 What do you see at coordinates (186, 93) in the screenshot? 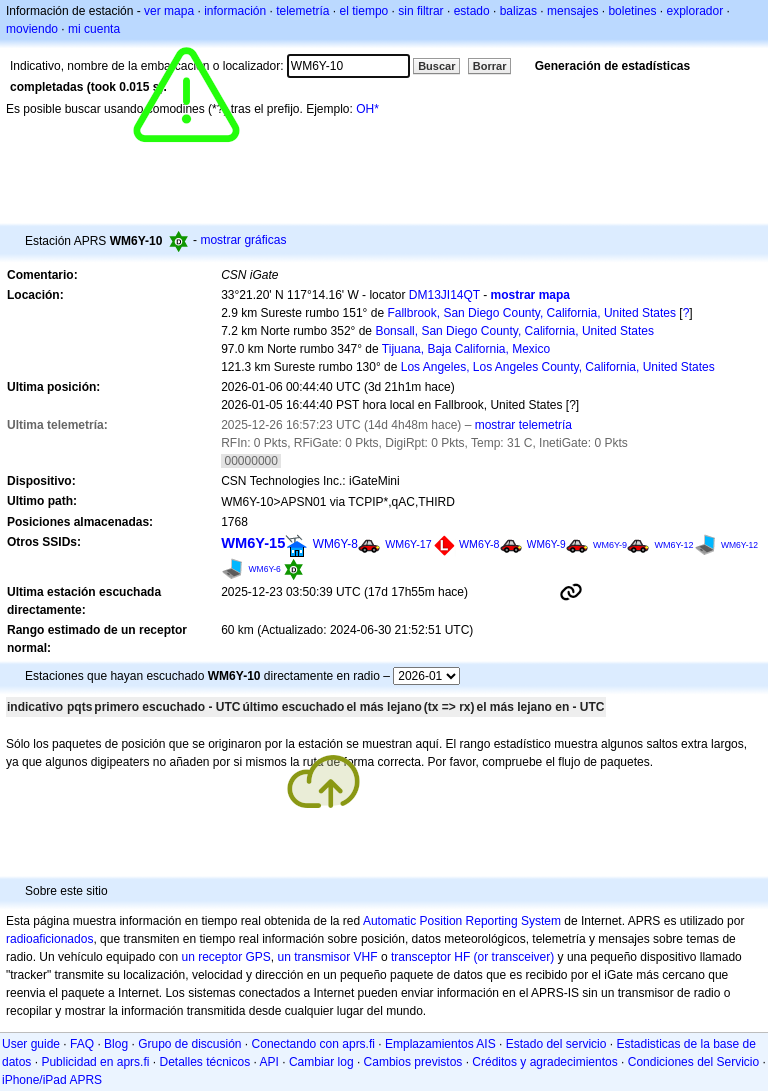
I see `indicates a warning or caution state` at bounding box center [186, 93].